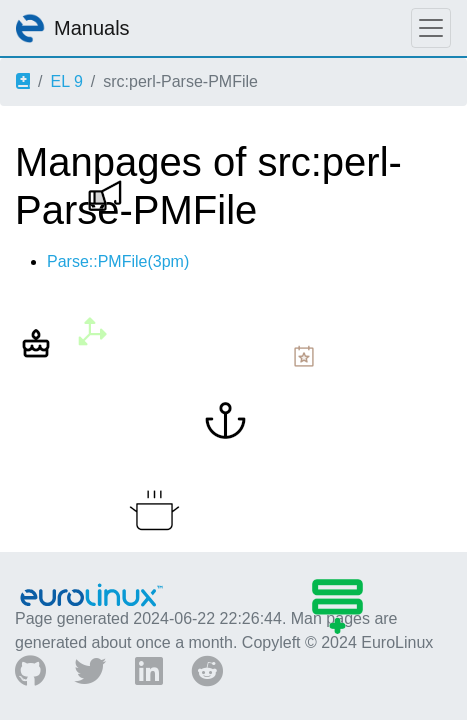  I want to click on access 3D vector or coordinate tools, so click(91, 333).